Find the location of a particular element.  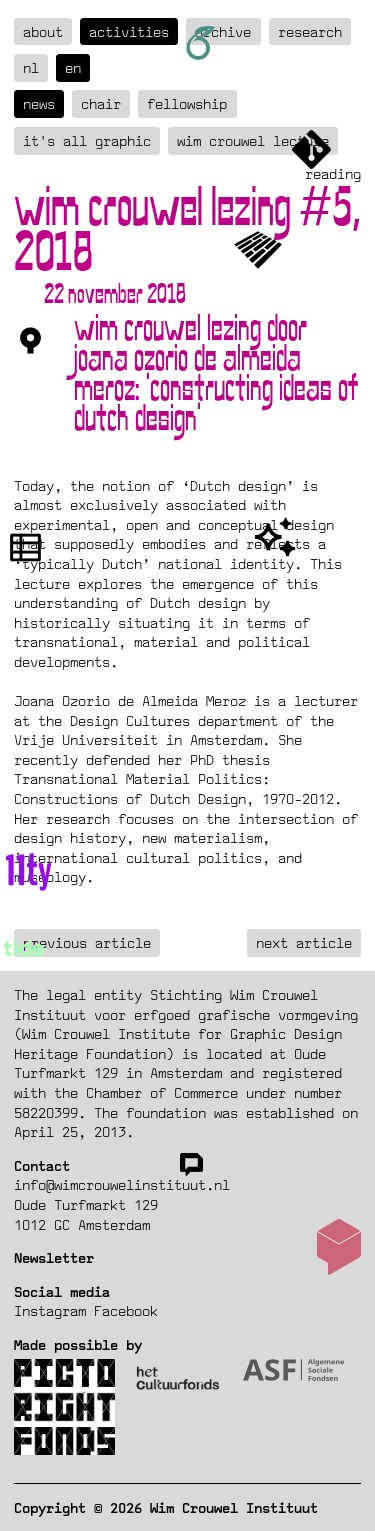

git version control logo is located at coordinates (311, 149).